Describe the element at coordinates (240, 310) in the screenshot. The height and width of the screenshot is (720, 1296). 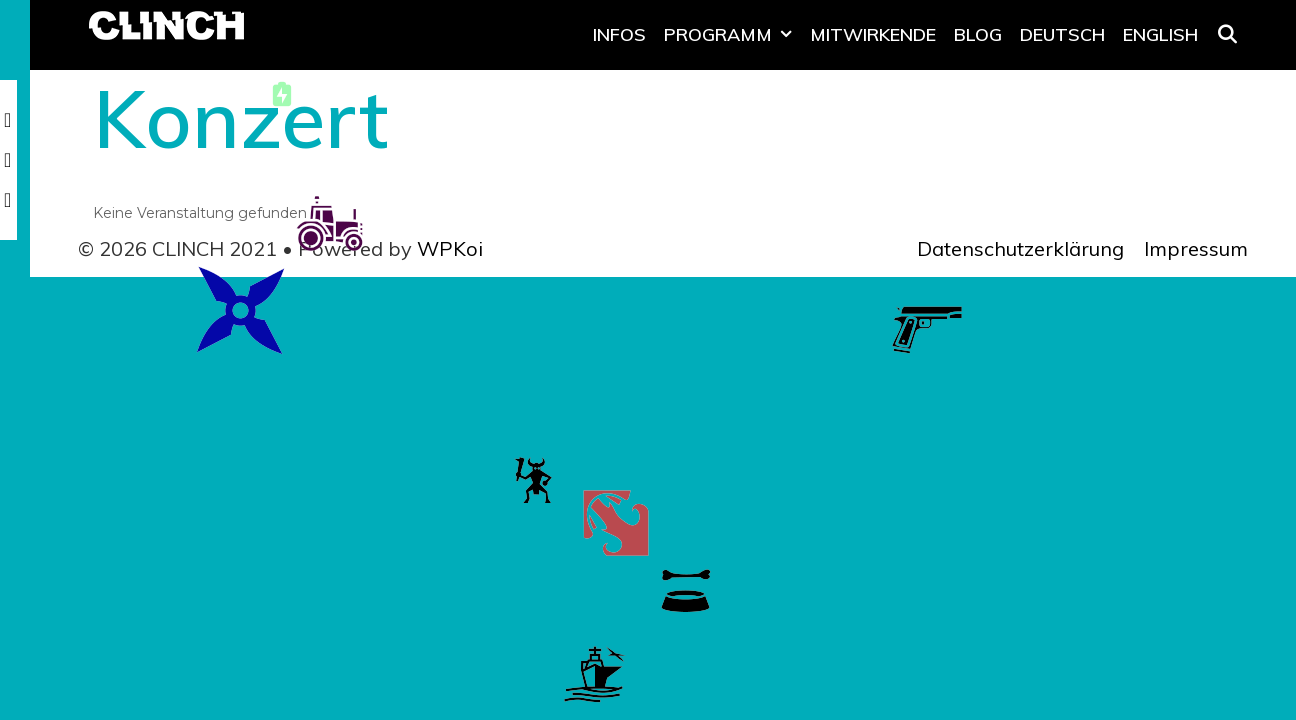
I see `select ninja or stealth character class` at that location.